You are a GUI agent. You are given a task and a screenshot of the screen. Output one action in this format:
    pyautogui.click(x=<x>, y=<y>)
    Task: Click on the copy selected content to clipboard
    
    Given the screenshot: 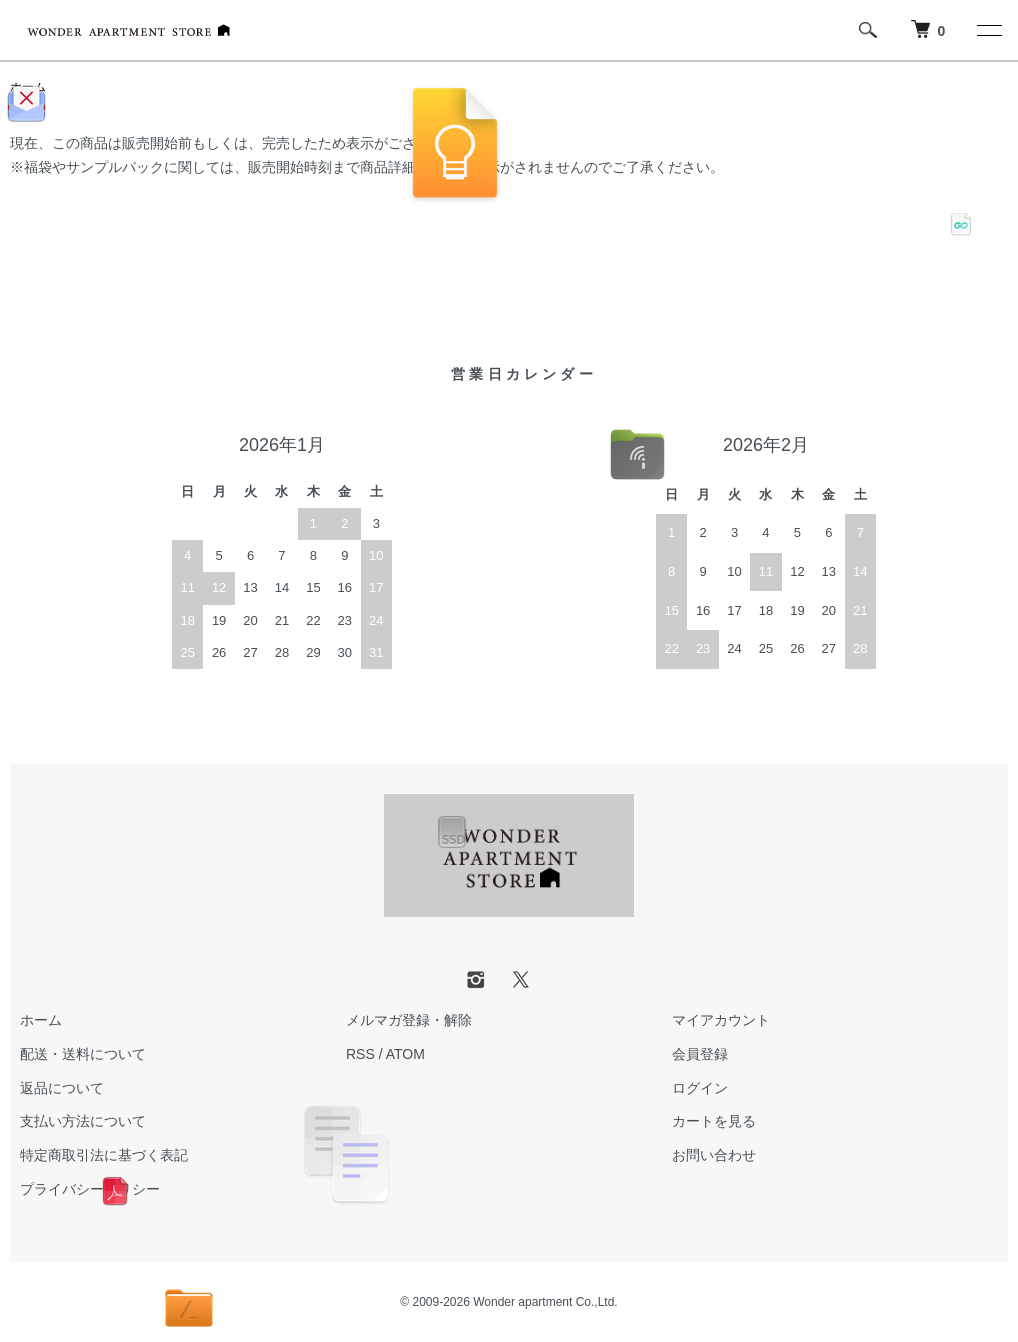 What is the action you would take?
    pyautogui.click(x=346, y=1153)
    